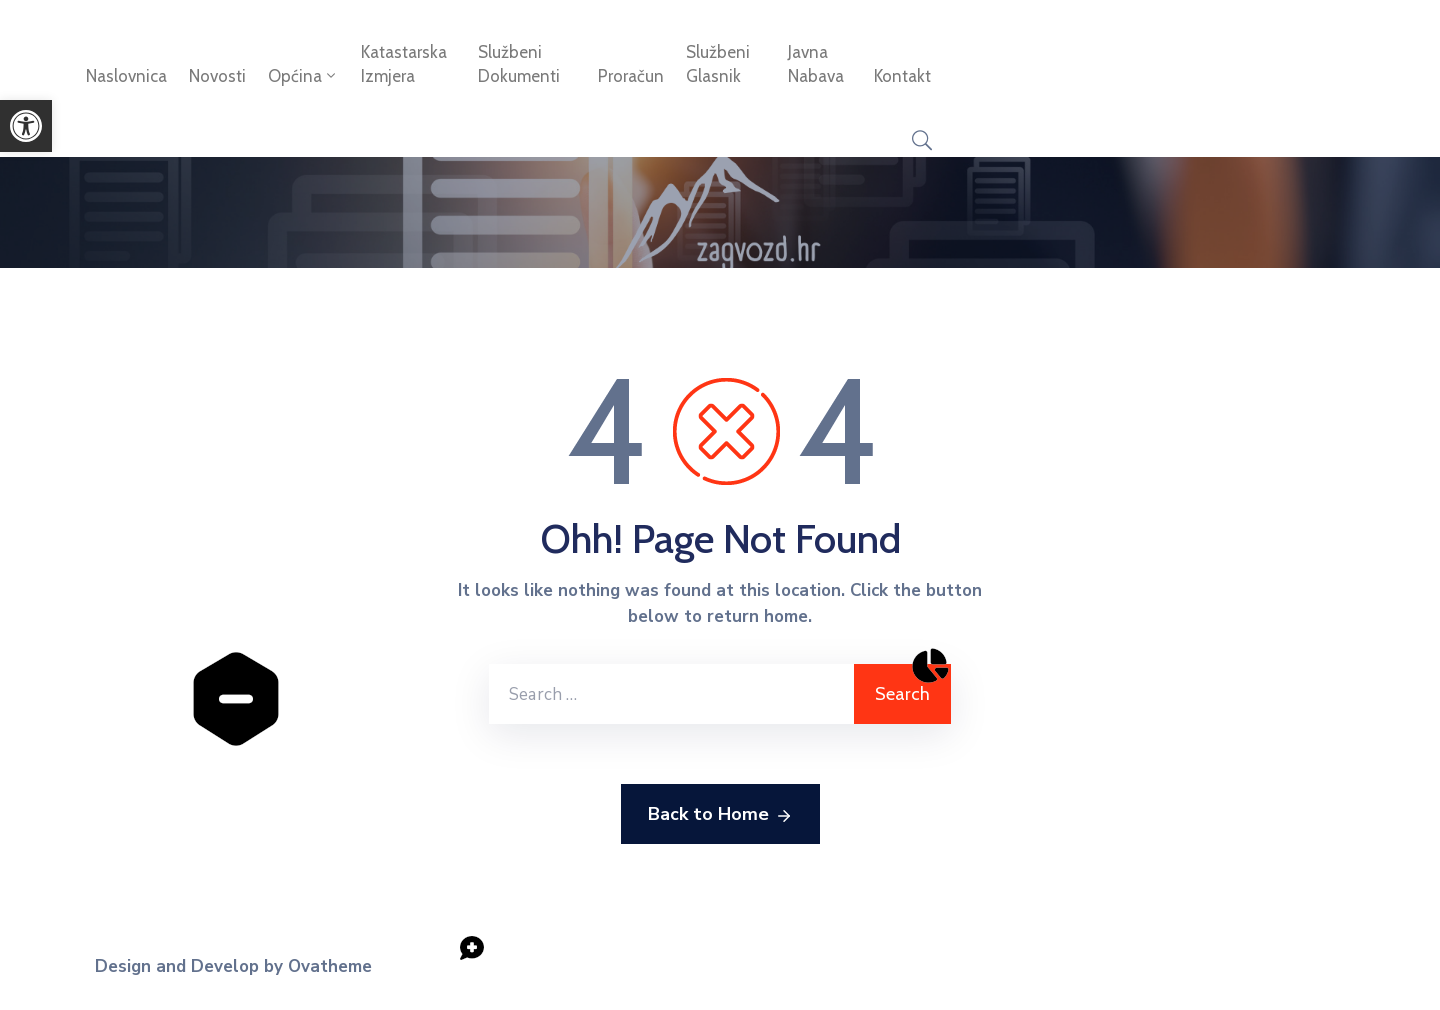 The image size is (1440, 1010). I want to click on access medical chat or health support, so click(472, 948).